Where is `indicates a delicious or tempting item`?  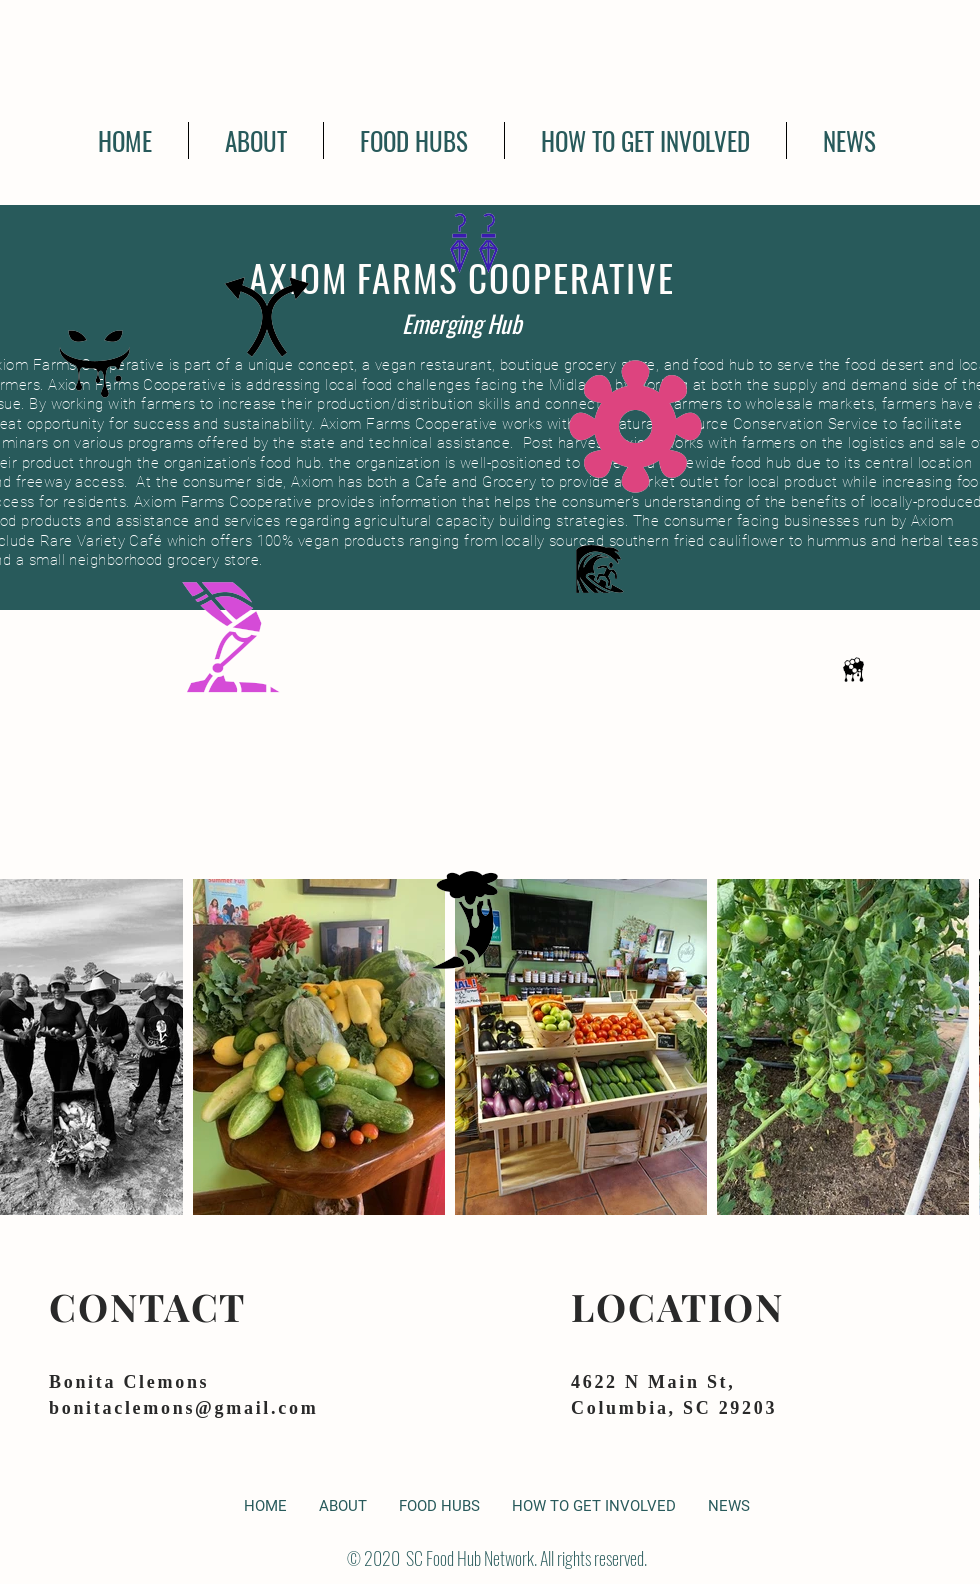
indicates a delicious or tempting item is located at coordinates (95, 363).